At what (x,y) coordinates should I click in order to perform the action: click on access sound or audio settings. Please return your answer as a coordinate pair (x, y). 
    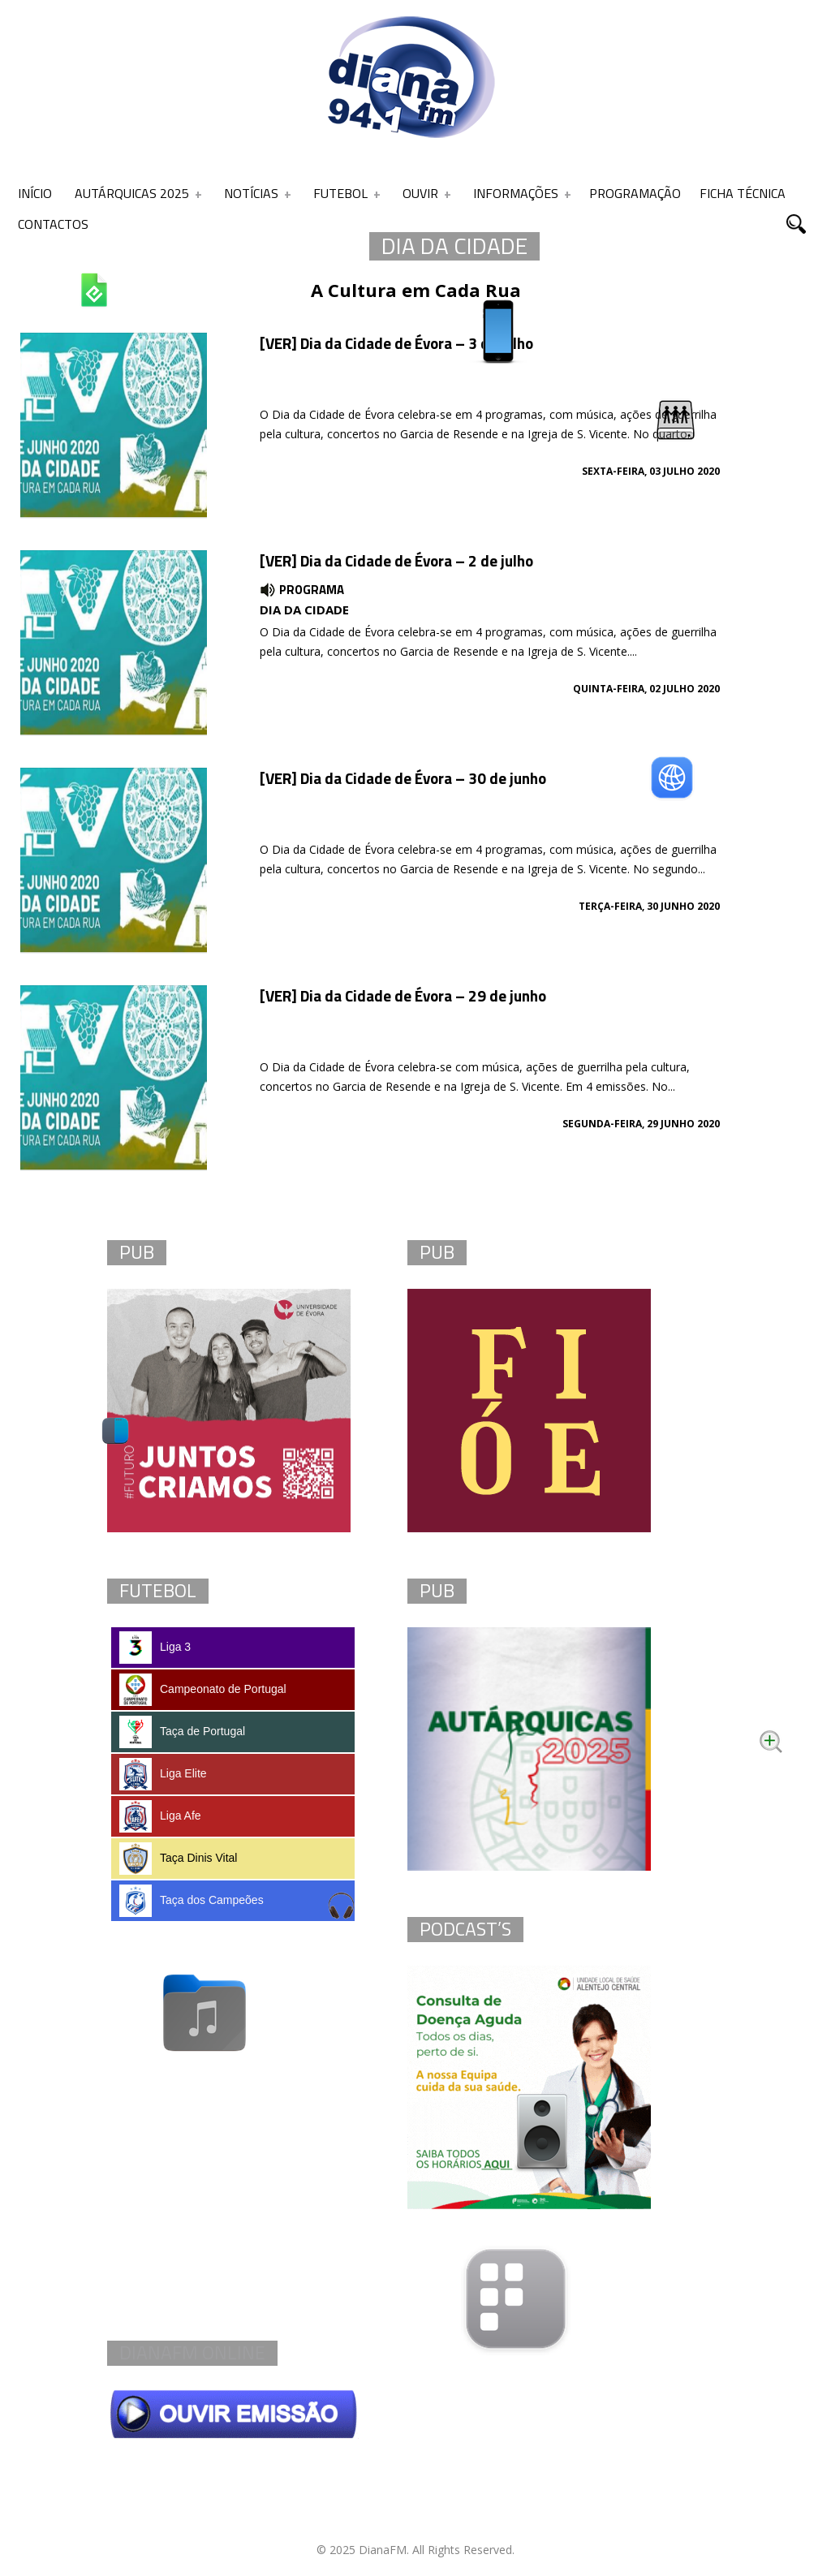
    Looking at the image, I should click on (542, 2131).